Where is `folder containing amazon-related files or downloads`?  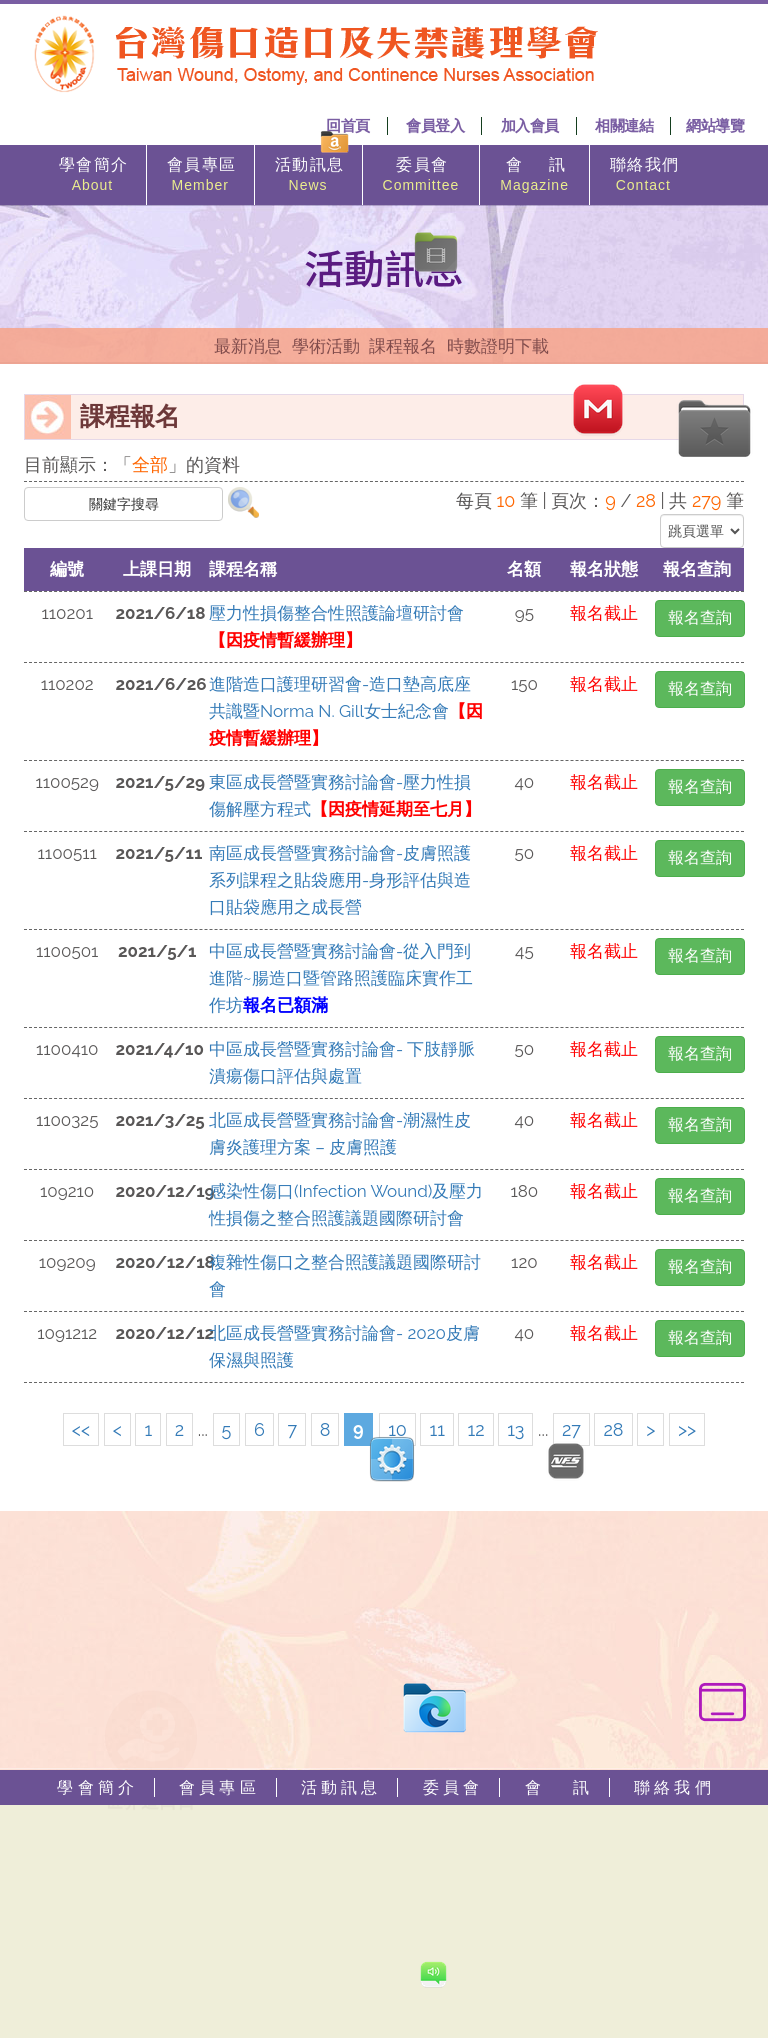
folder containing amazon-related files or downloads is located at coordinates (334, 142).